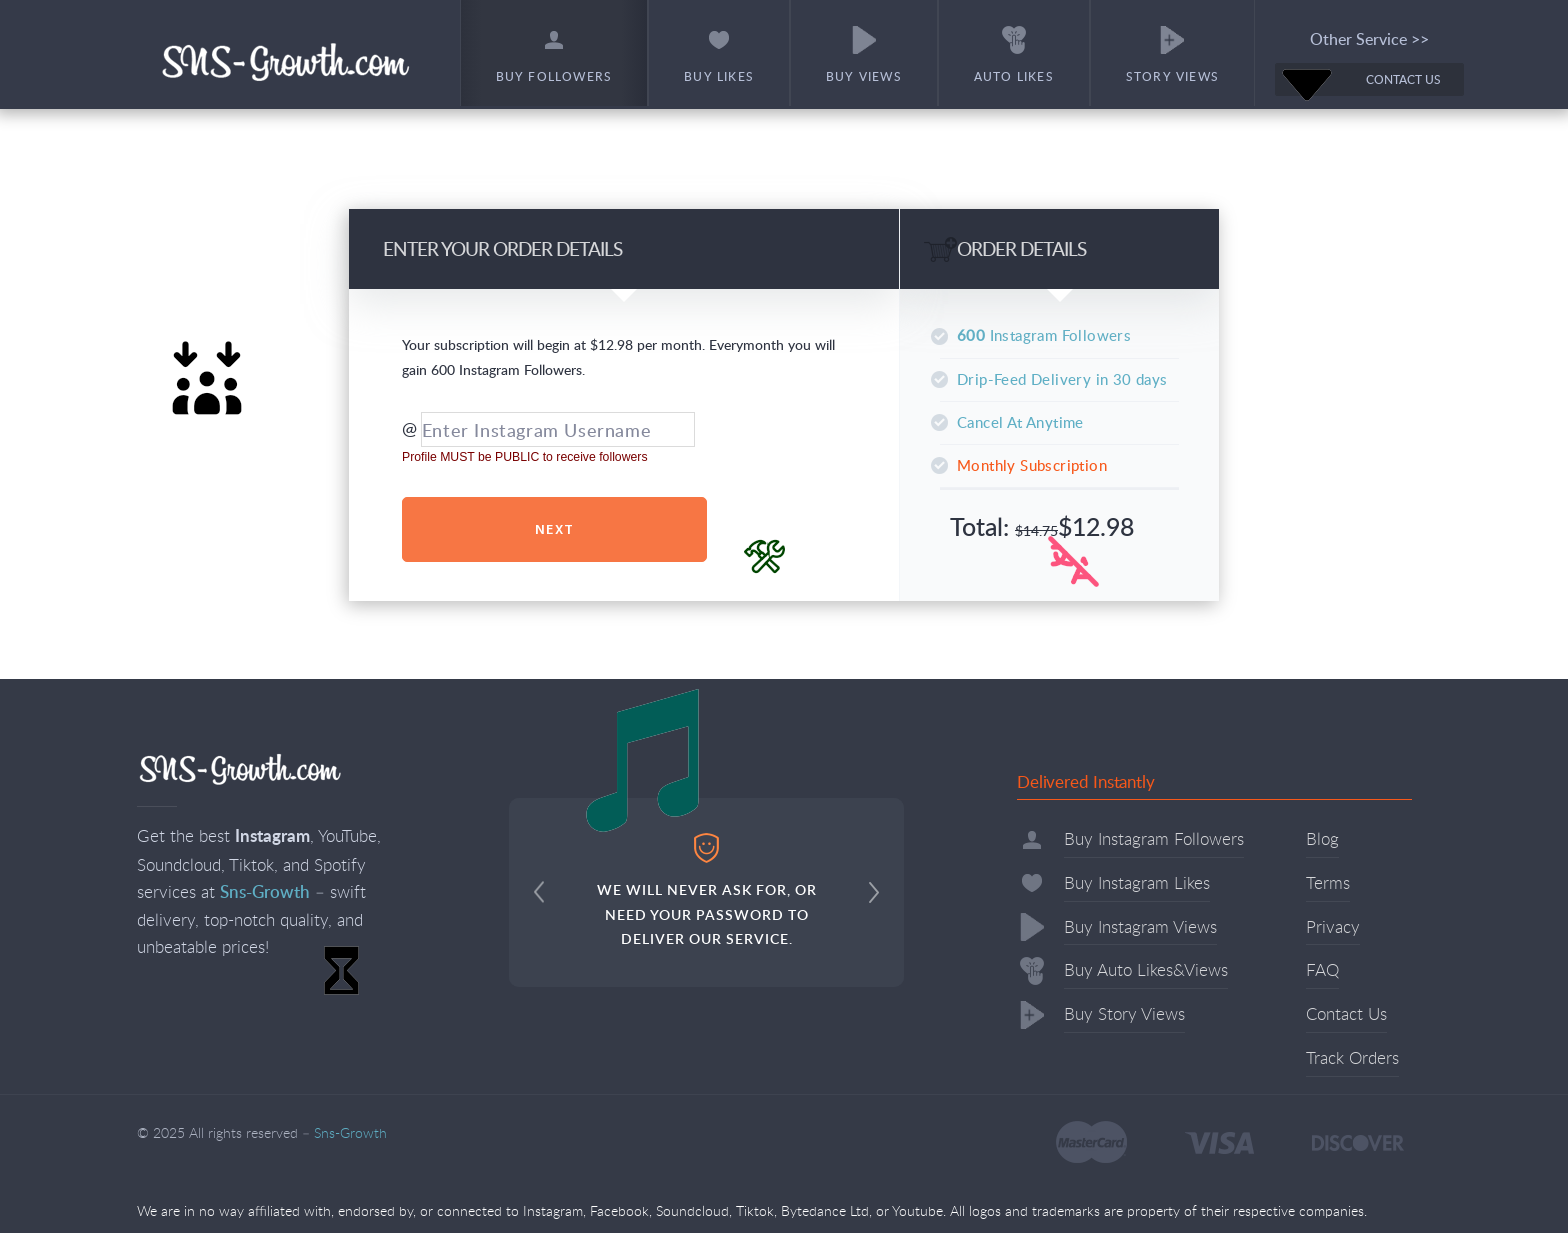  What do you see at coordinates (764, 556) in the screenshot?
I see `access settings or configuration options` at bounding box center [764, 556].